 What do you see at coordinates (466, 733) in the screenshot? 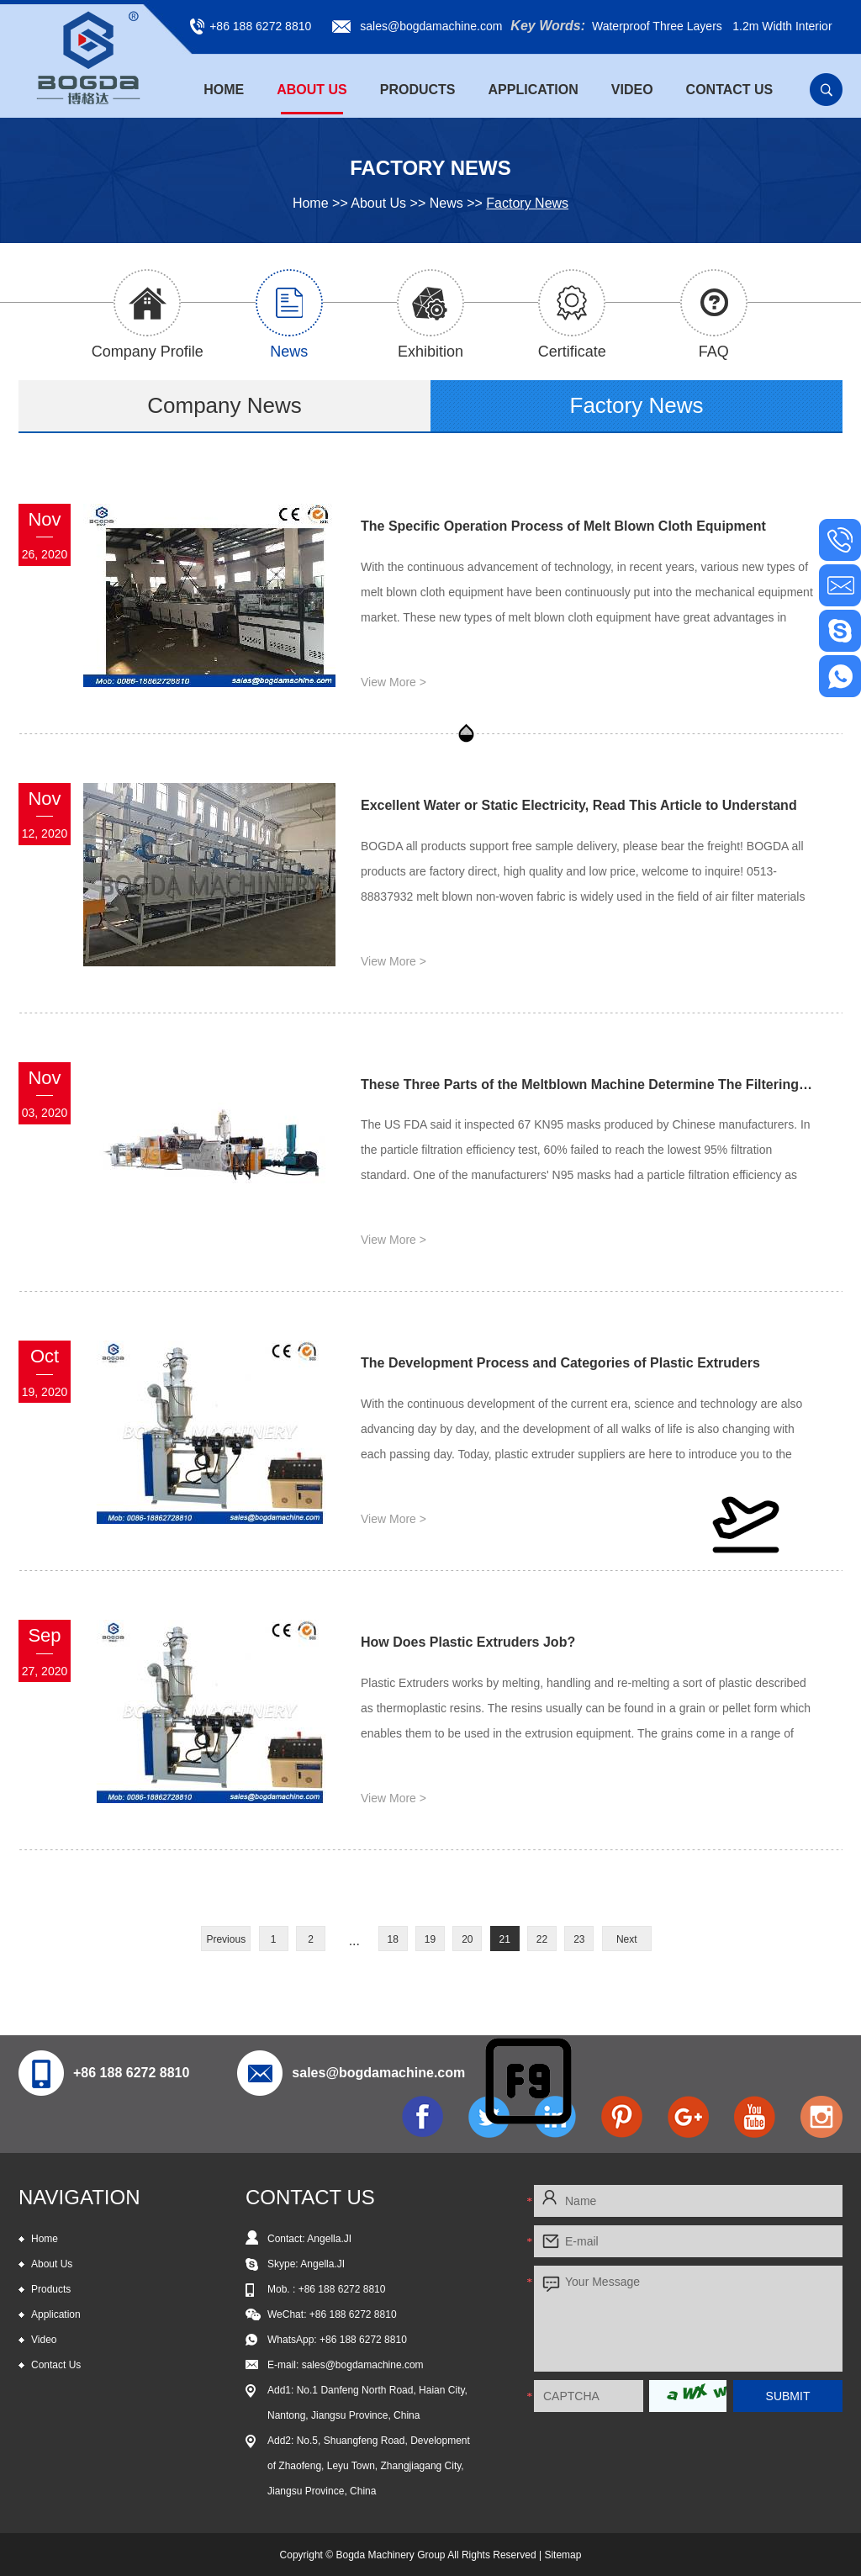
I see `adjust opacity or transparency settings` at bounding box center [466, 733].